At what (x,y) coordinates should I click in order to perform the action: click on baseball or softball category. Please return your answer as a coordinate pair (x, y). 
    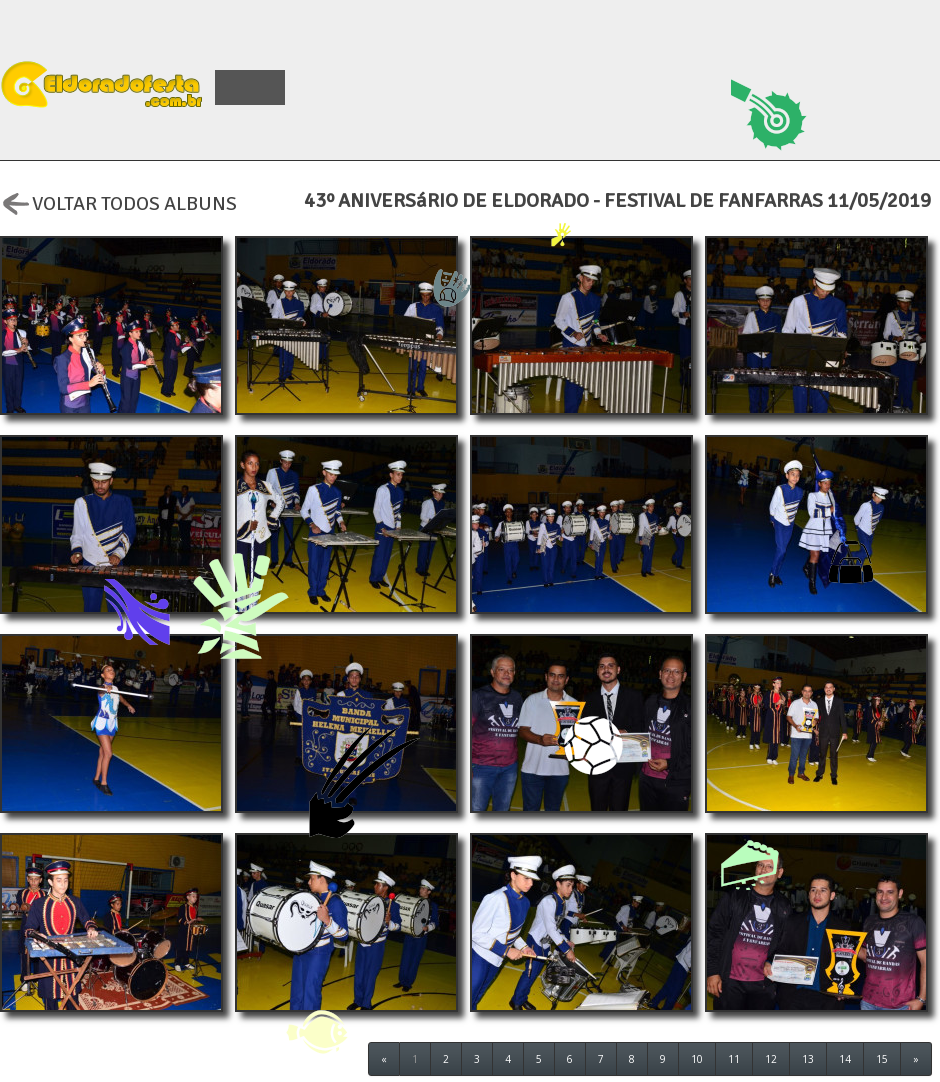
    Looking at the image, I should click on (452, 288).